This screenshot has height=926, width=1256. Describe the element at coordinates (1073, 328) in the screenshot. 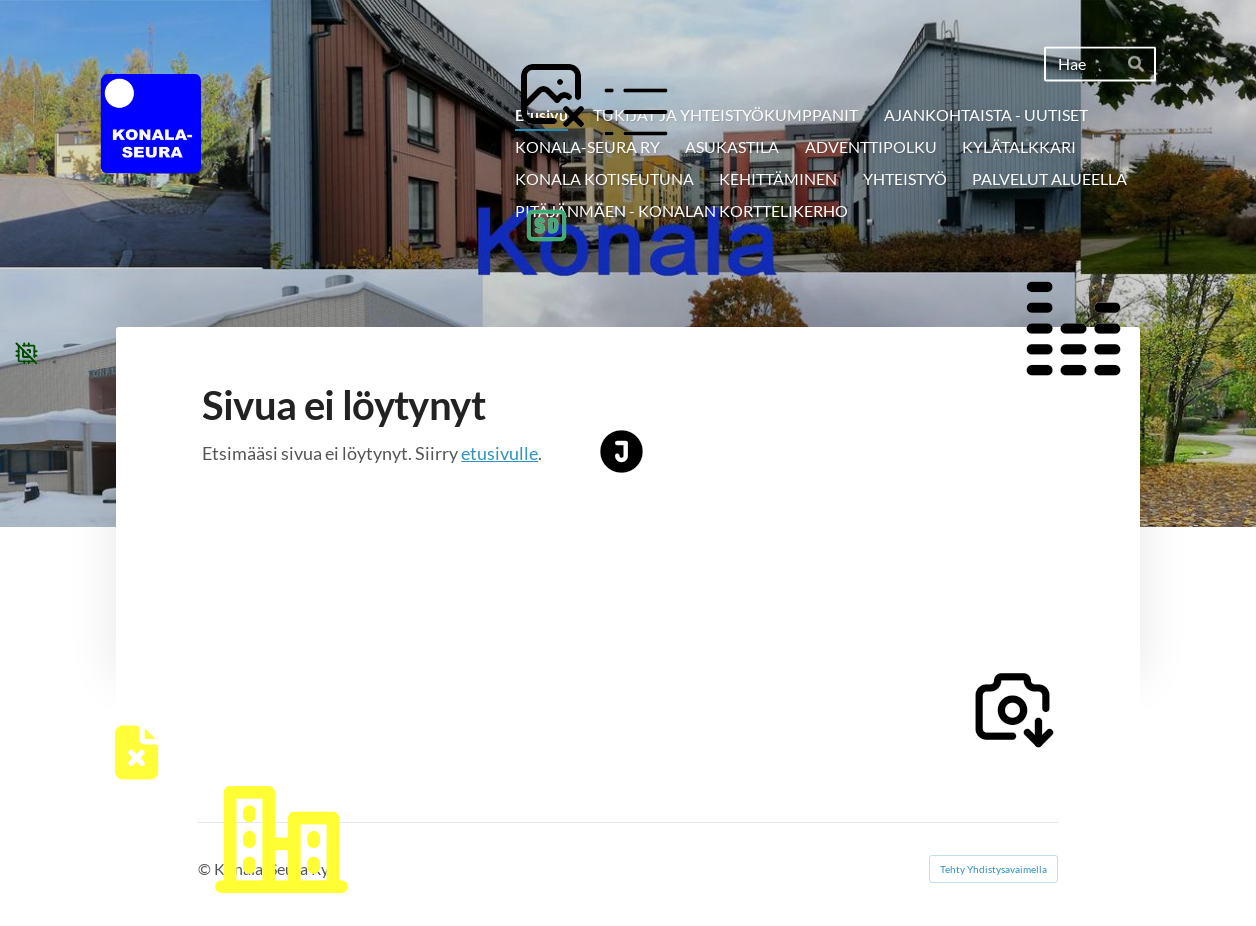

I see `view column chart or bar graph data` at that location.